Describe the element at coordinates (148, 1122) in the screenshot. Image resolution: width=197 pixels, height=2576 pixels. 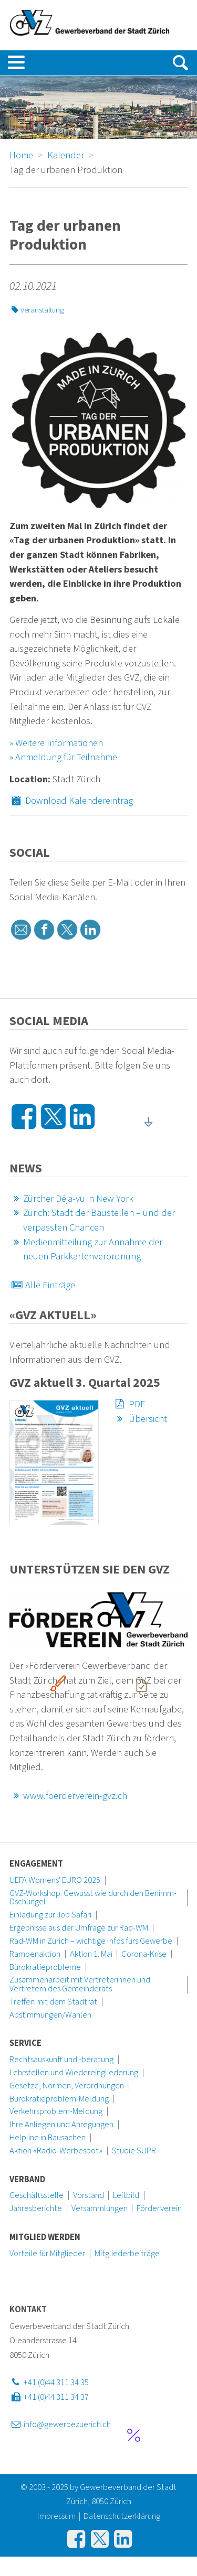
I see `download a file or content` at that location.